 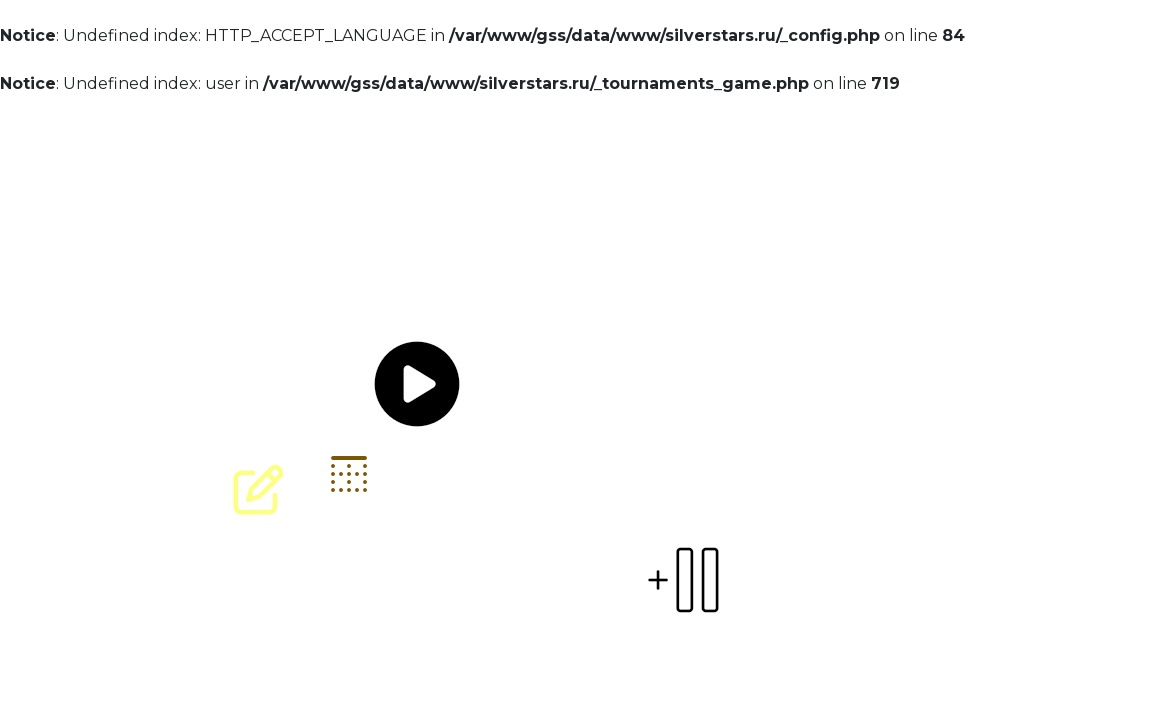 What do you see at coordinates (258, 489) in the screenshot?
I see `edit this item` at bounding box center [258, 489].